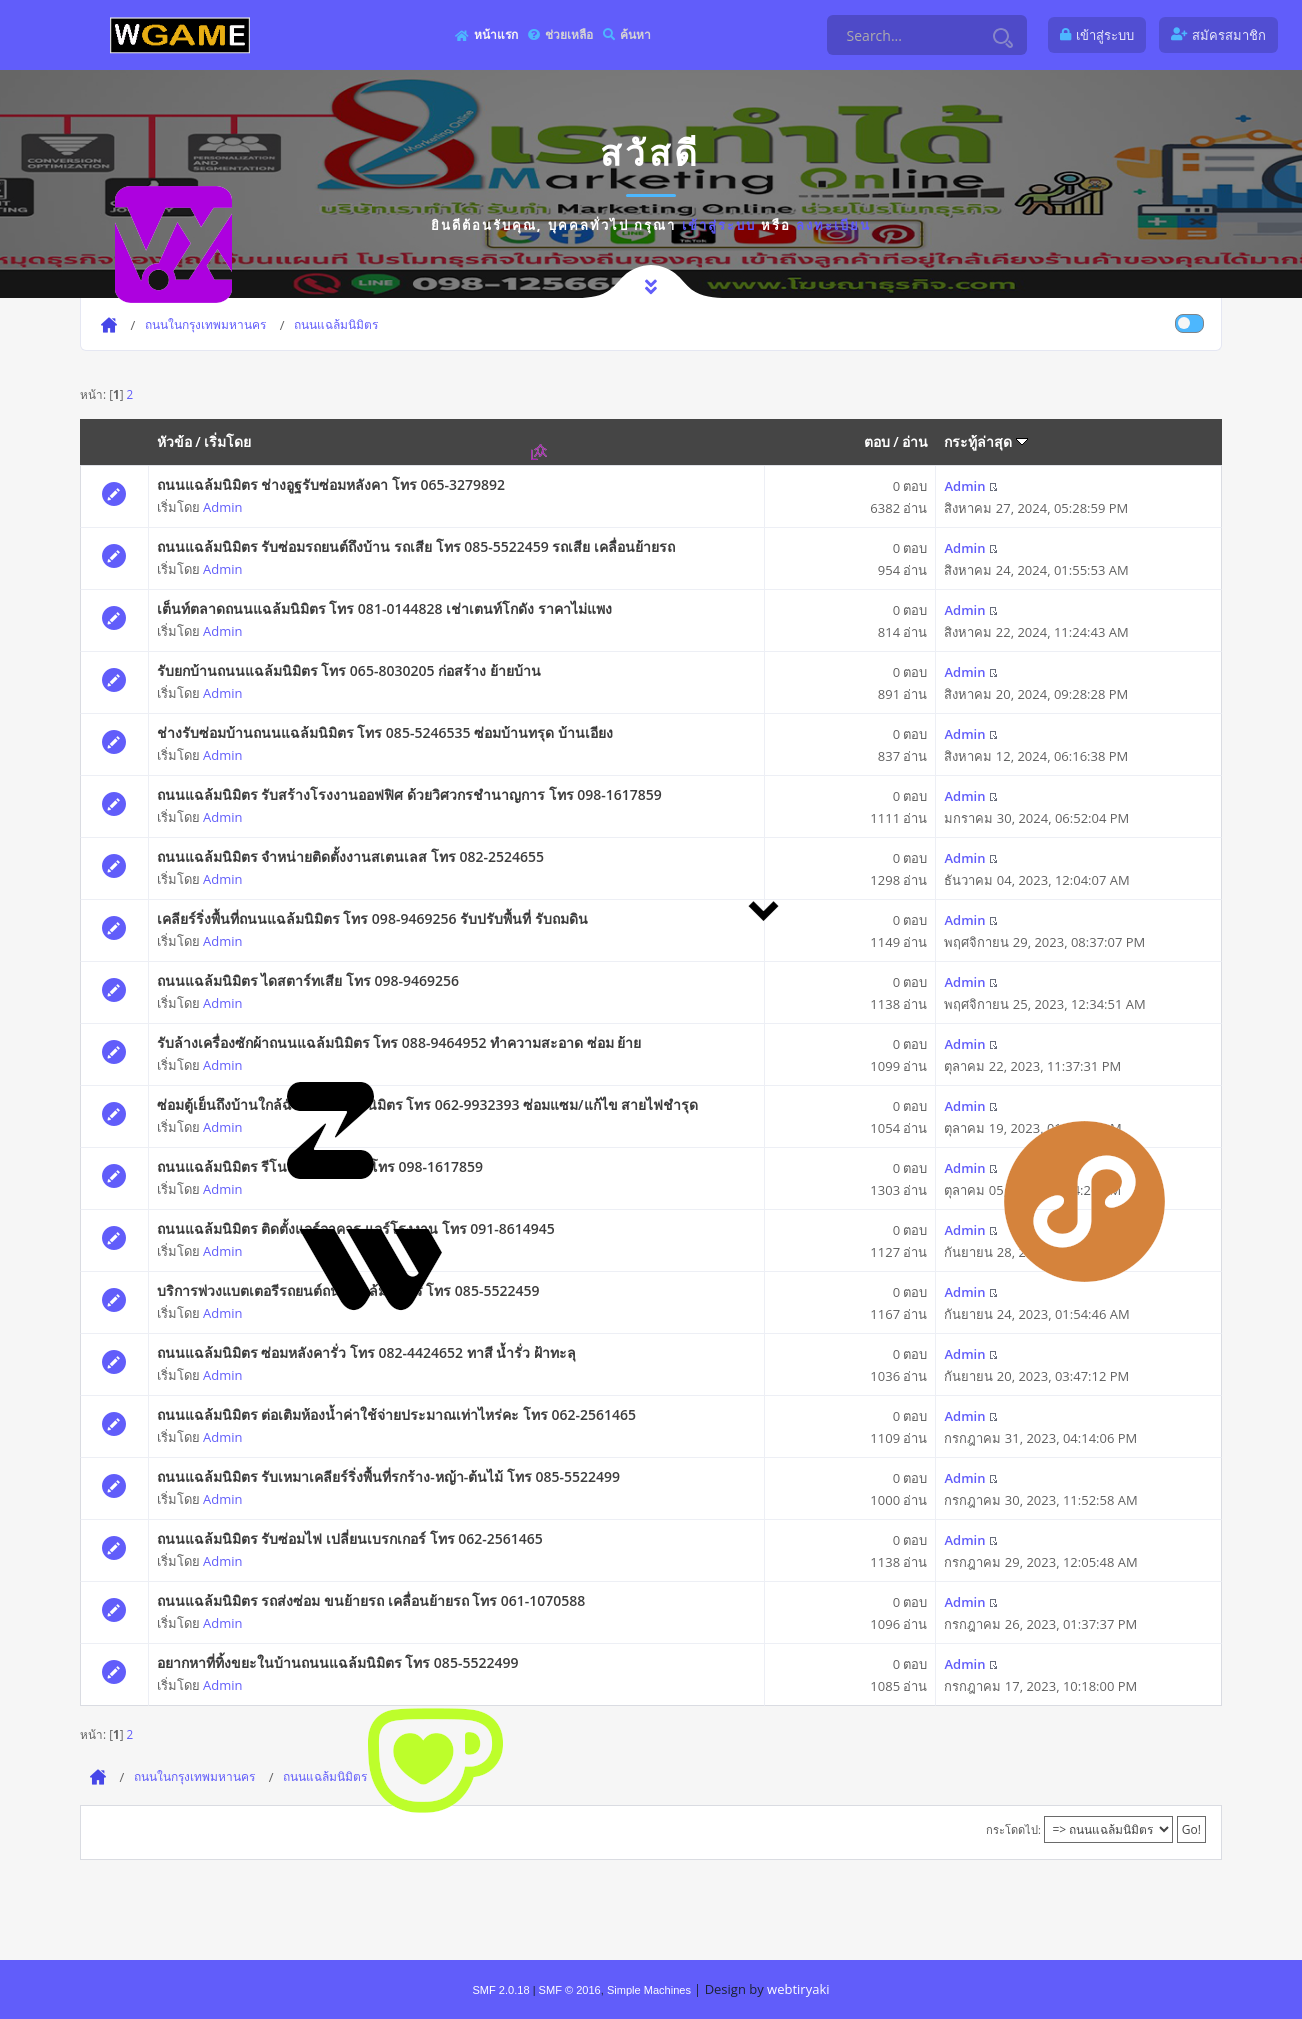  What do you see at coordinates (763, 910) in the screenshot?
I see `expand a dropdown menu` at bounding box center [763, 910].